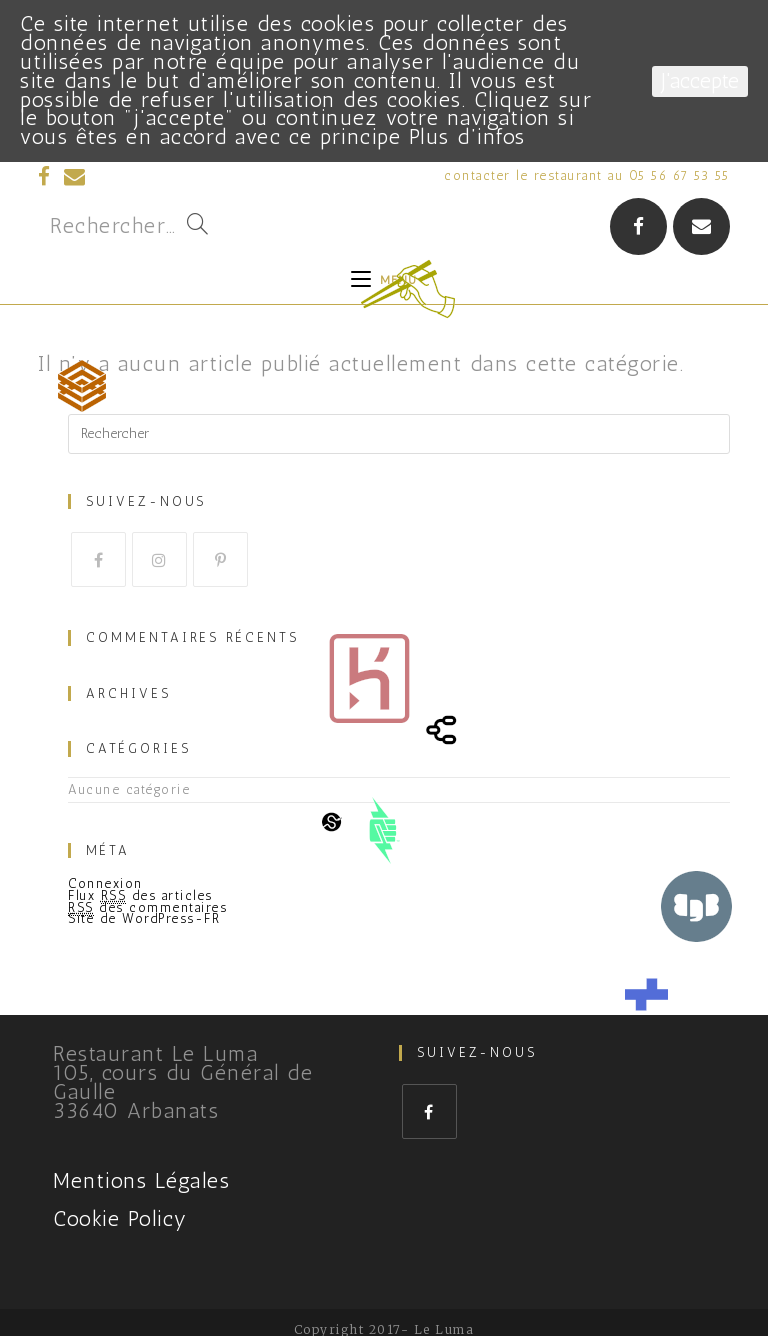 The height and width of the screenshot is (1336, 768). I want to click on EnterpriseDB company logo, so click(696, 906).